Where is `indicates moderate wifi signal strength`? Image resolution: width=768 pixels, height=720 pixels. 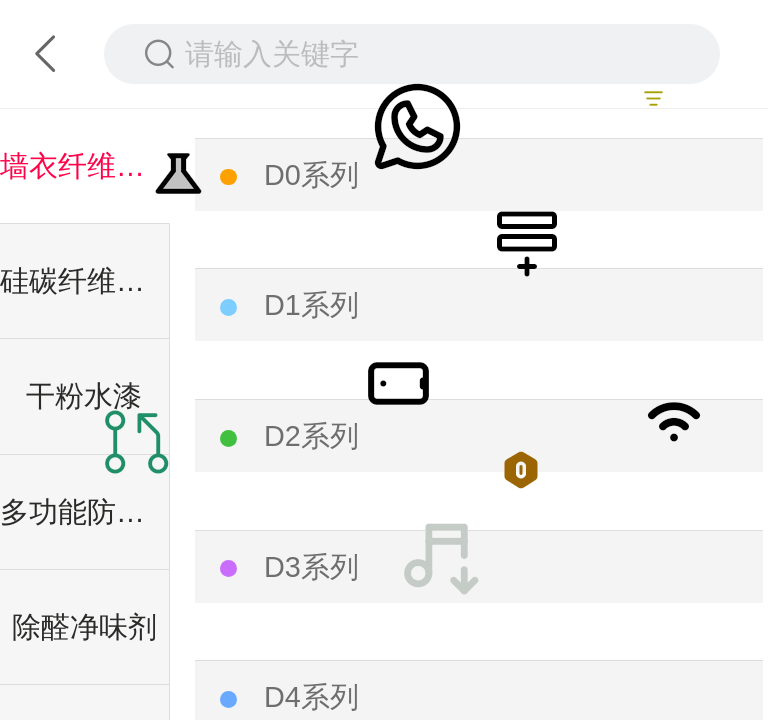
indicates moderate wifi signal strength is located at coordinates (674, 414).